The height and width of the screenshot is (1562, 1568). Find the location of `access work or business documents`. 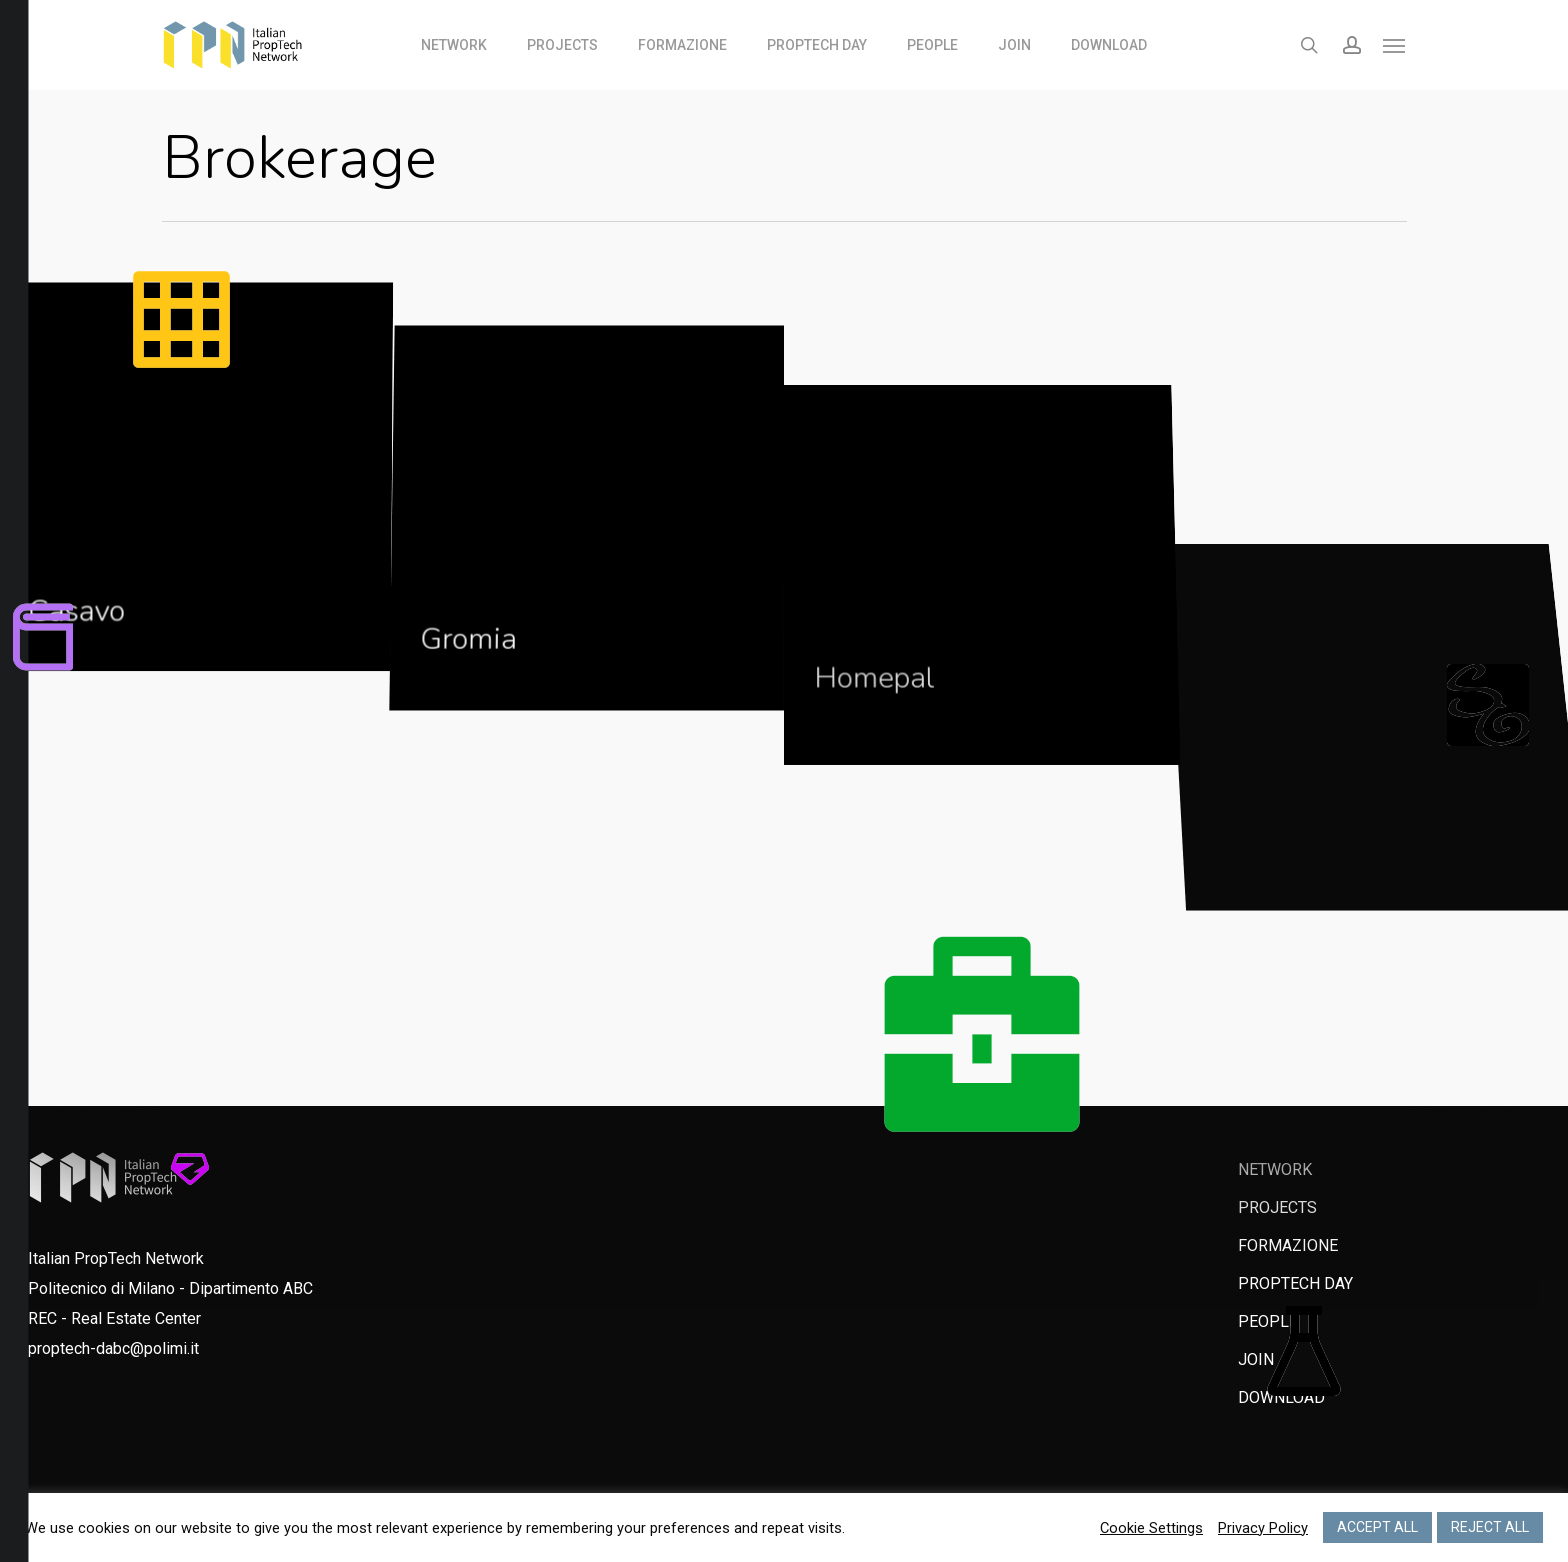

access work or business documents is located at coordinates (982, 1044).